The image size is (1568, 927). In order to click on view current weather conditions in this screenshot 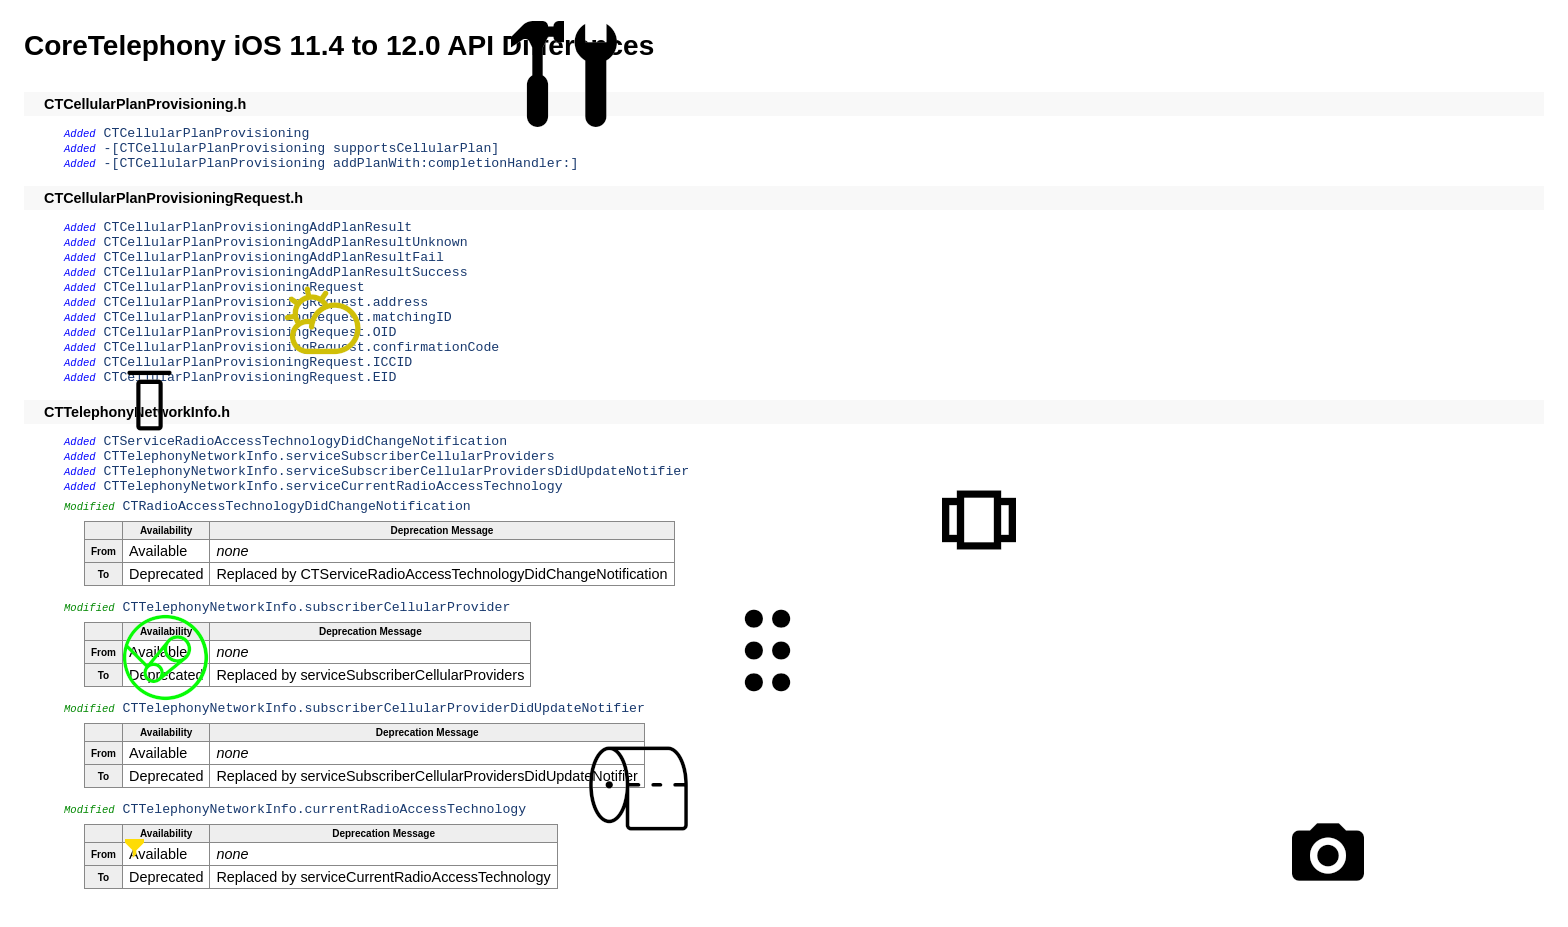, I will do `click(322, 321)`.